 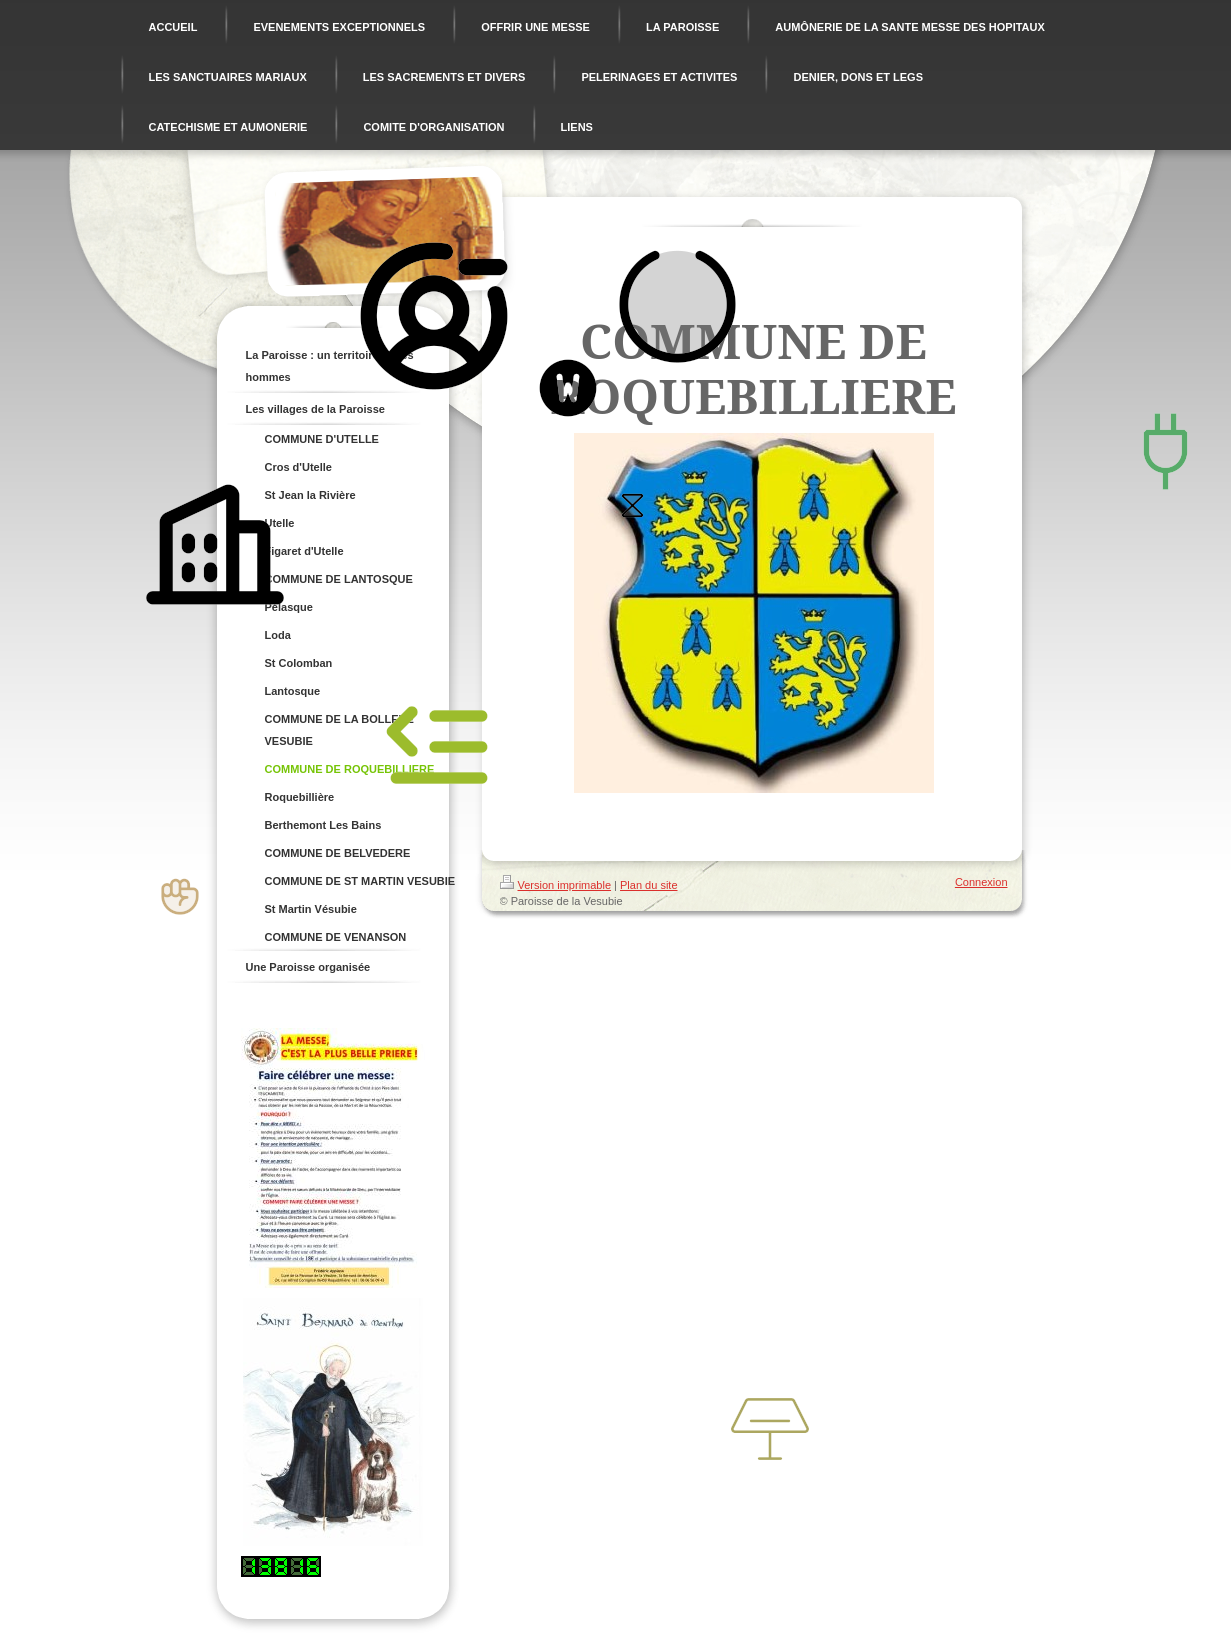 I want to click on Wikipedia or Wikimedia app shortcut, so click(x=568, y=388).